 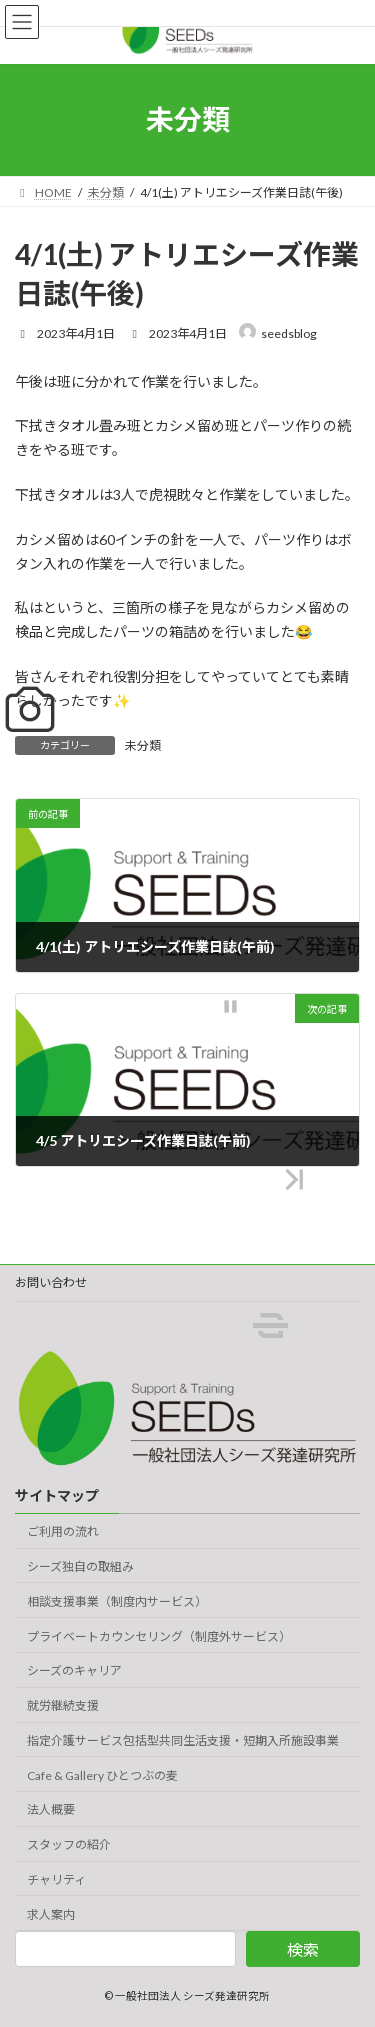 I want to click on apply strikethrough formatting to selected text, so click(x=270, y=1325).